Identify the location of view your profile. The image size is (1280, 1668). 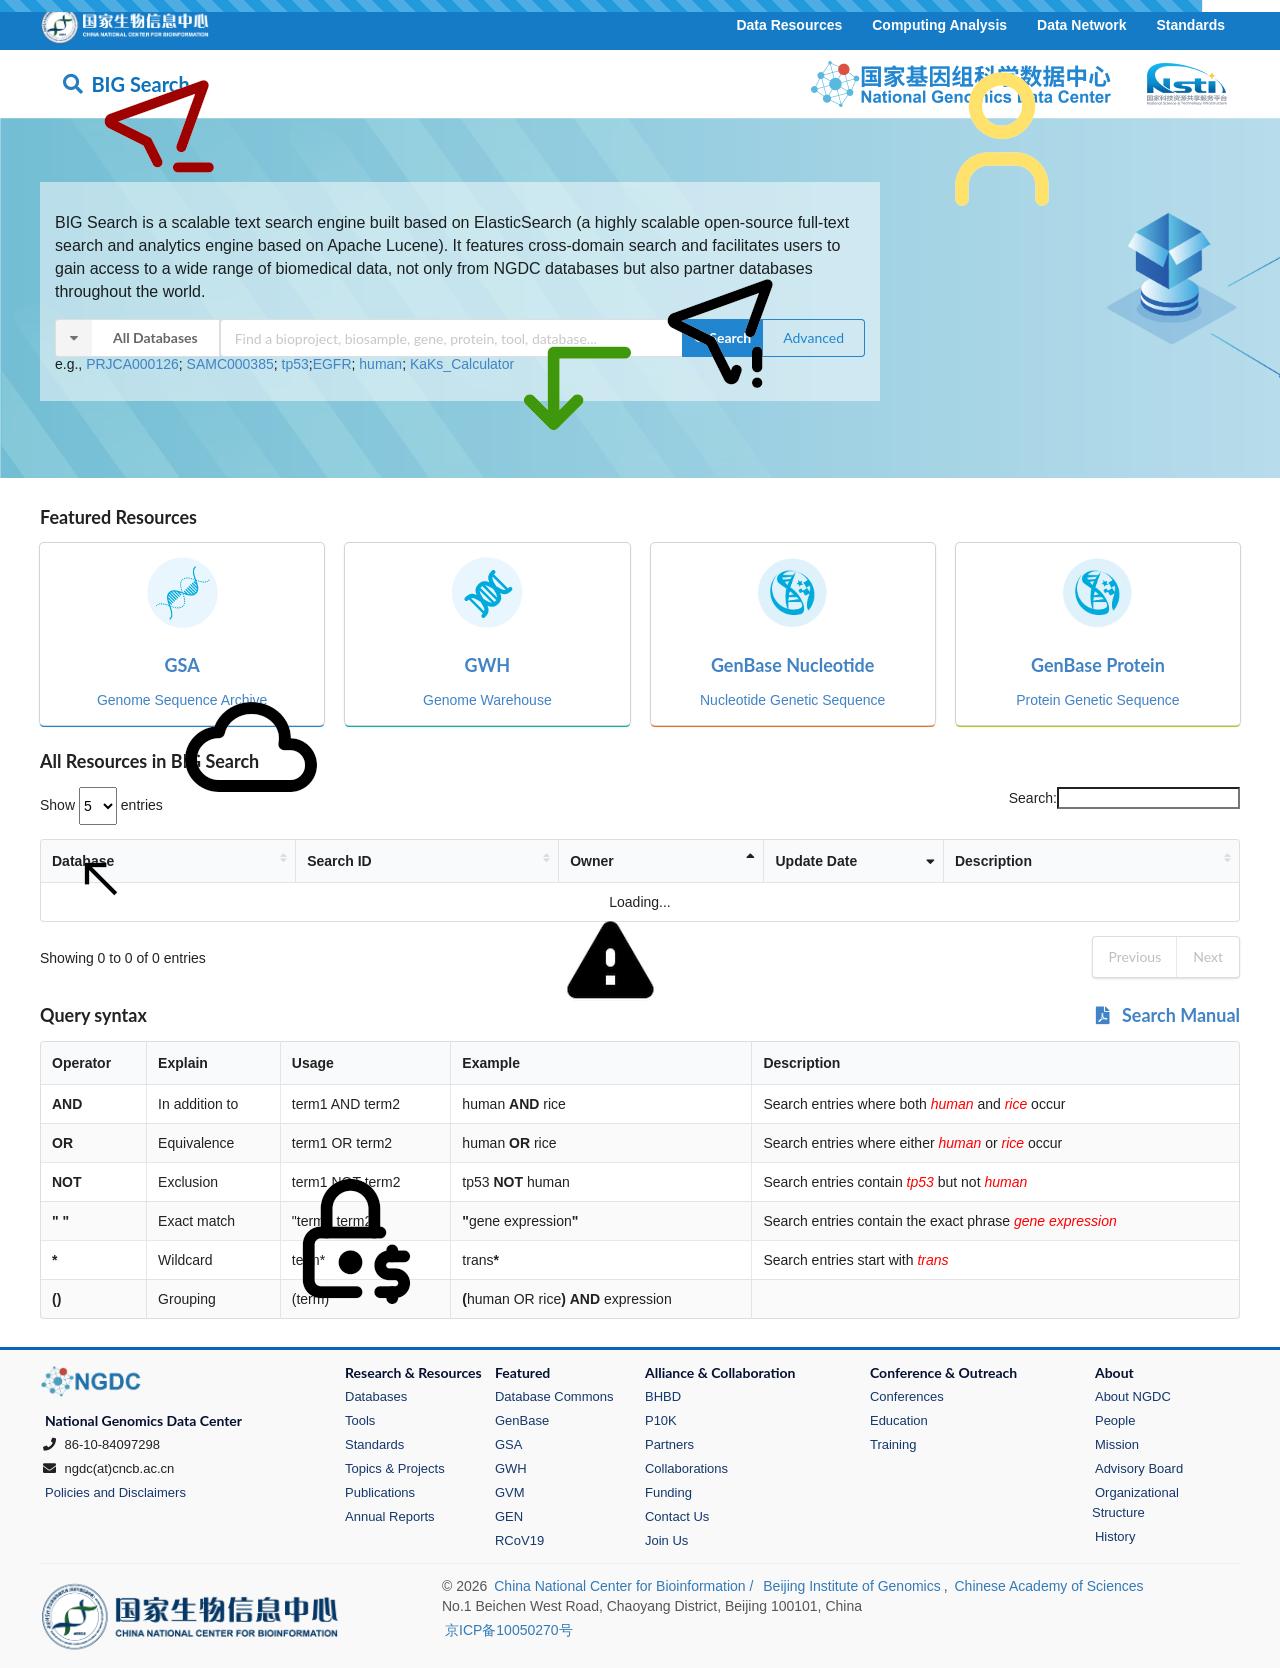
(1002, 139).